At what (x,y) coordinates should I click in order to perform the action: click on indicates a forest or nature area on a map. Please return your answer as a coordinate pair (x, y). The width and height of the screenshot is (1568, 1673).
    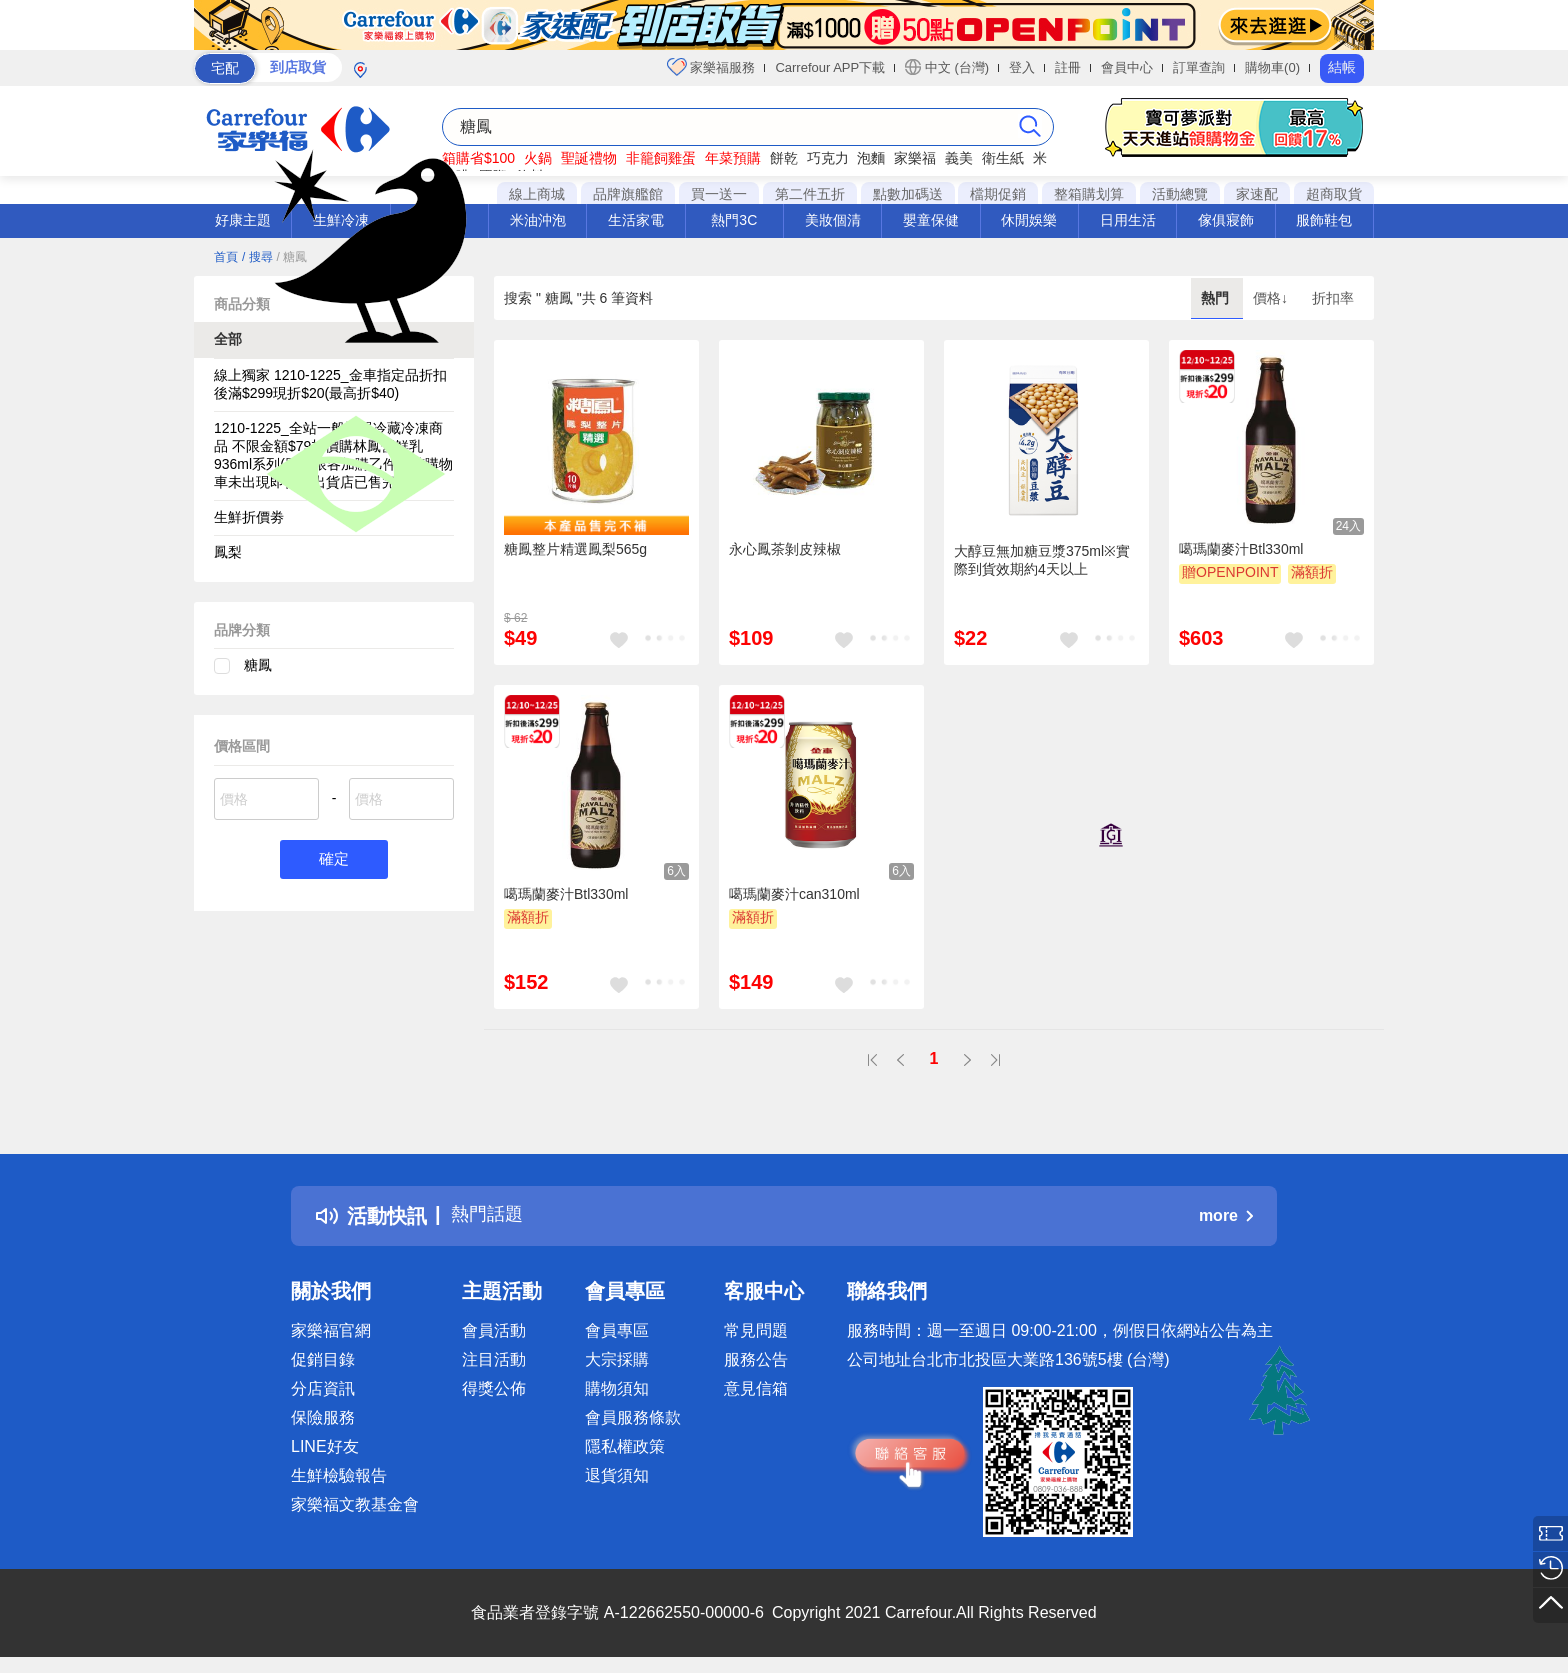
    Looking at the image, I should click on (1281, 1390).